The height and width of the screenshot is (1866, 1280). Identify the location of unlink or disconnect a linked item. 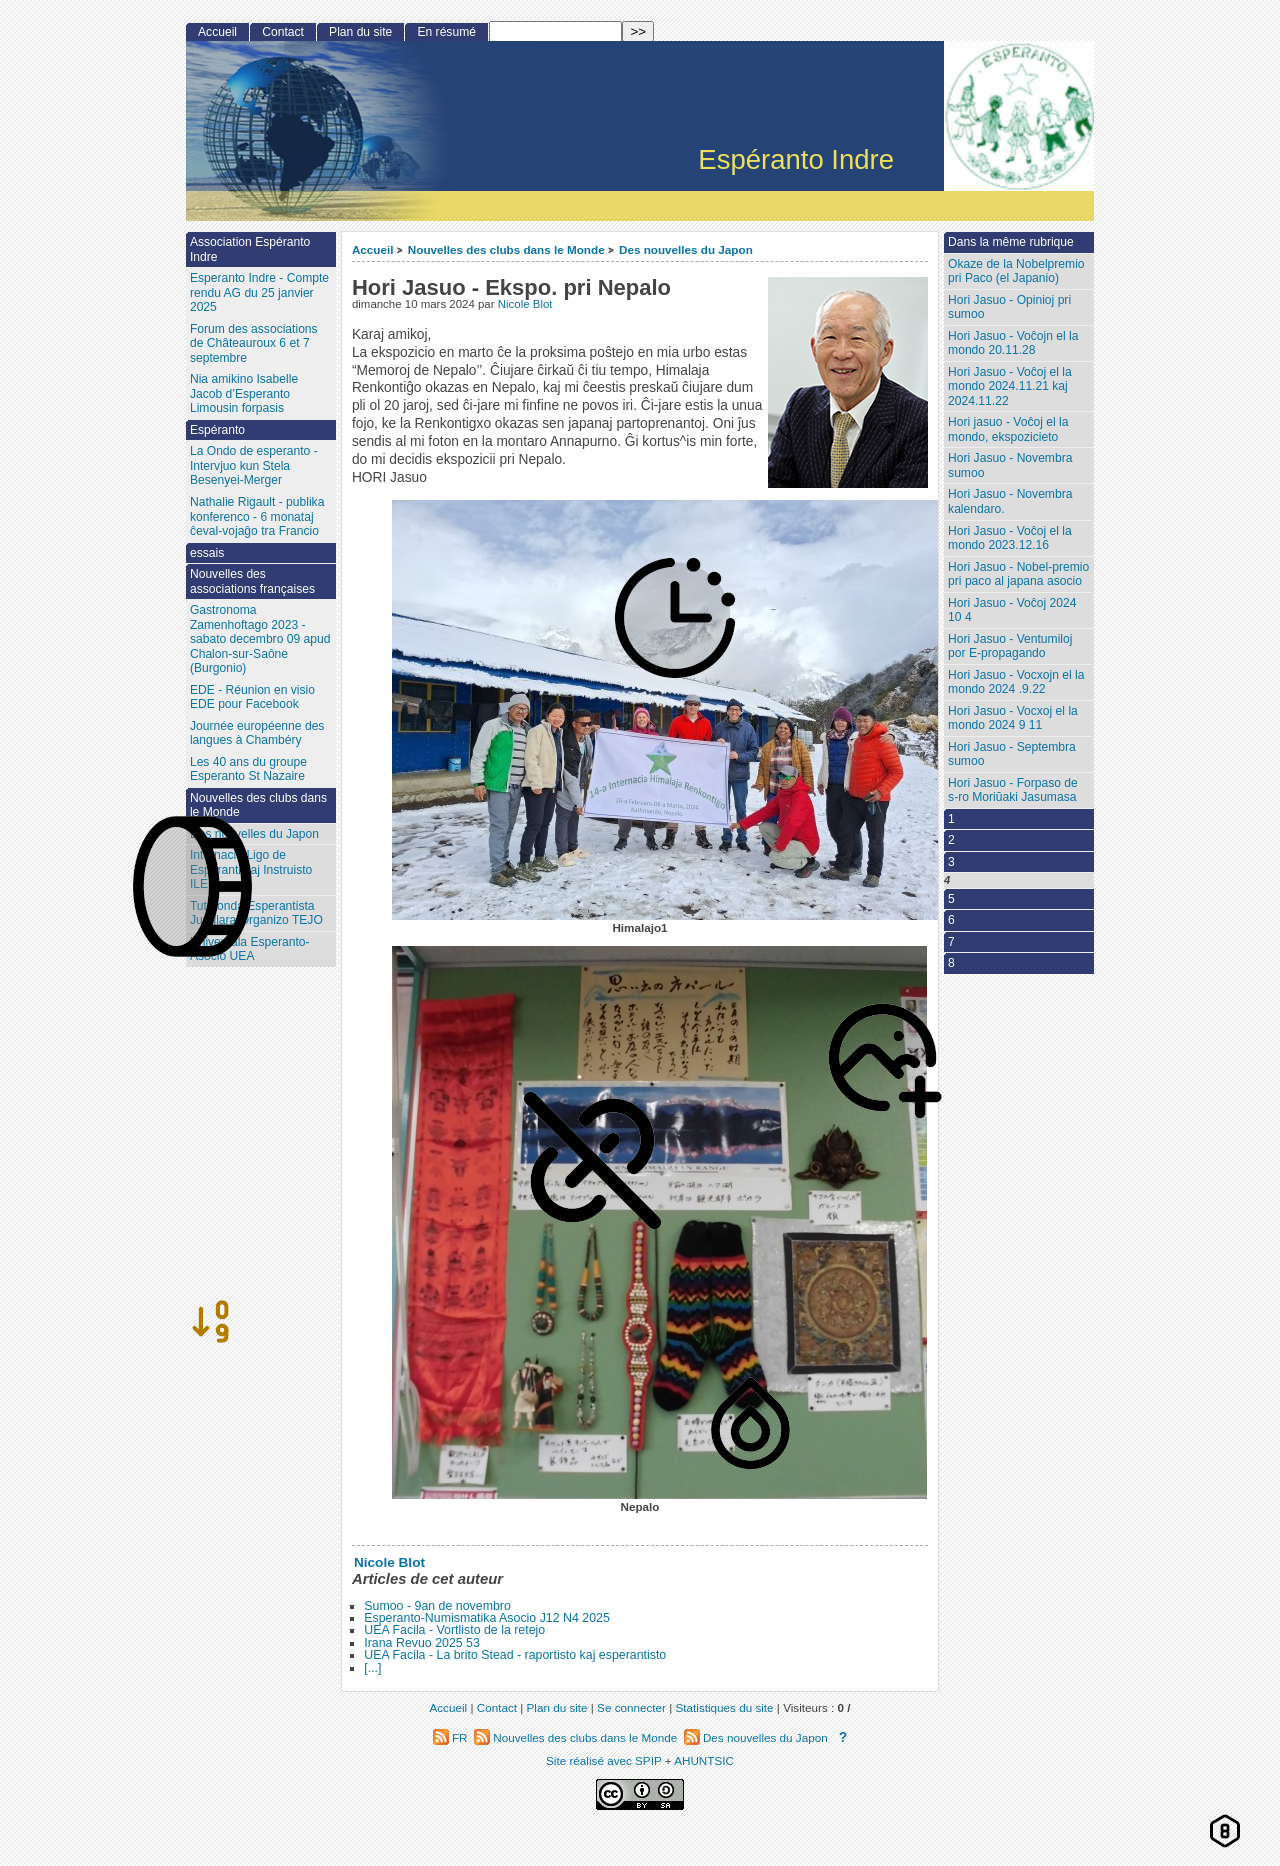
(592, 1160).